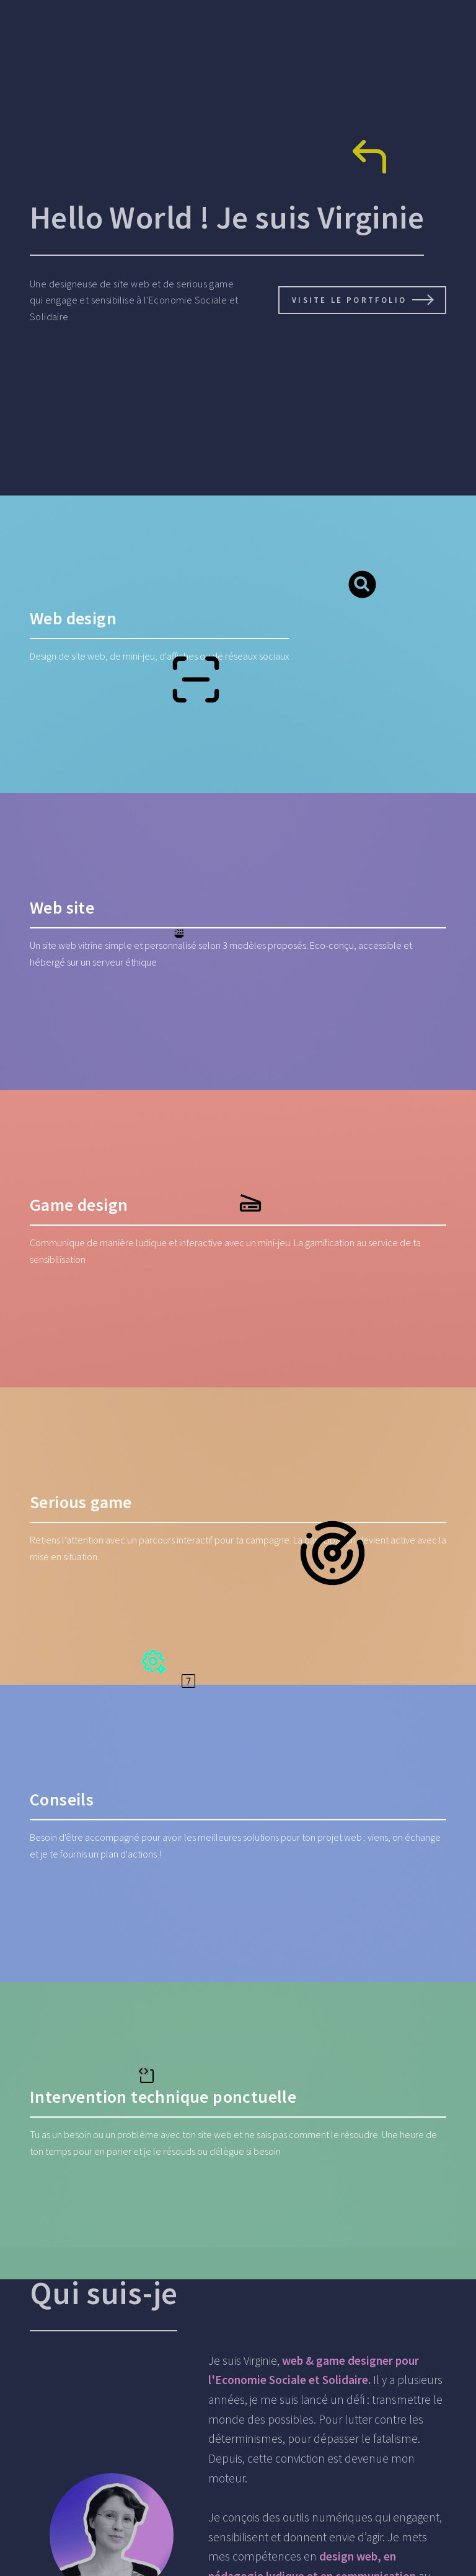  What do you see at coordinates (179, 933) in the screenshot?
I see `view grain or wheat-based food options` at bounding box center [179, 933].